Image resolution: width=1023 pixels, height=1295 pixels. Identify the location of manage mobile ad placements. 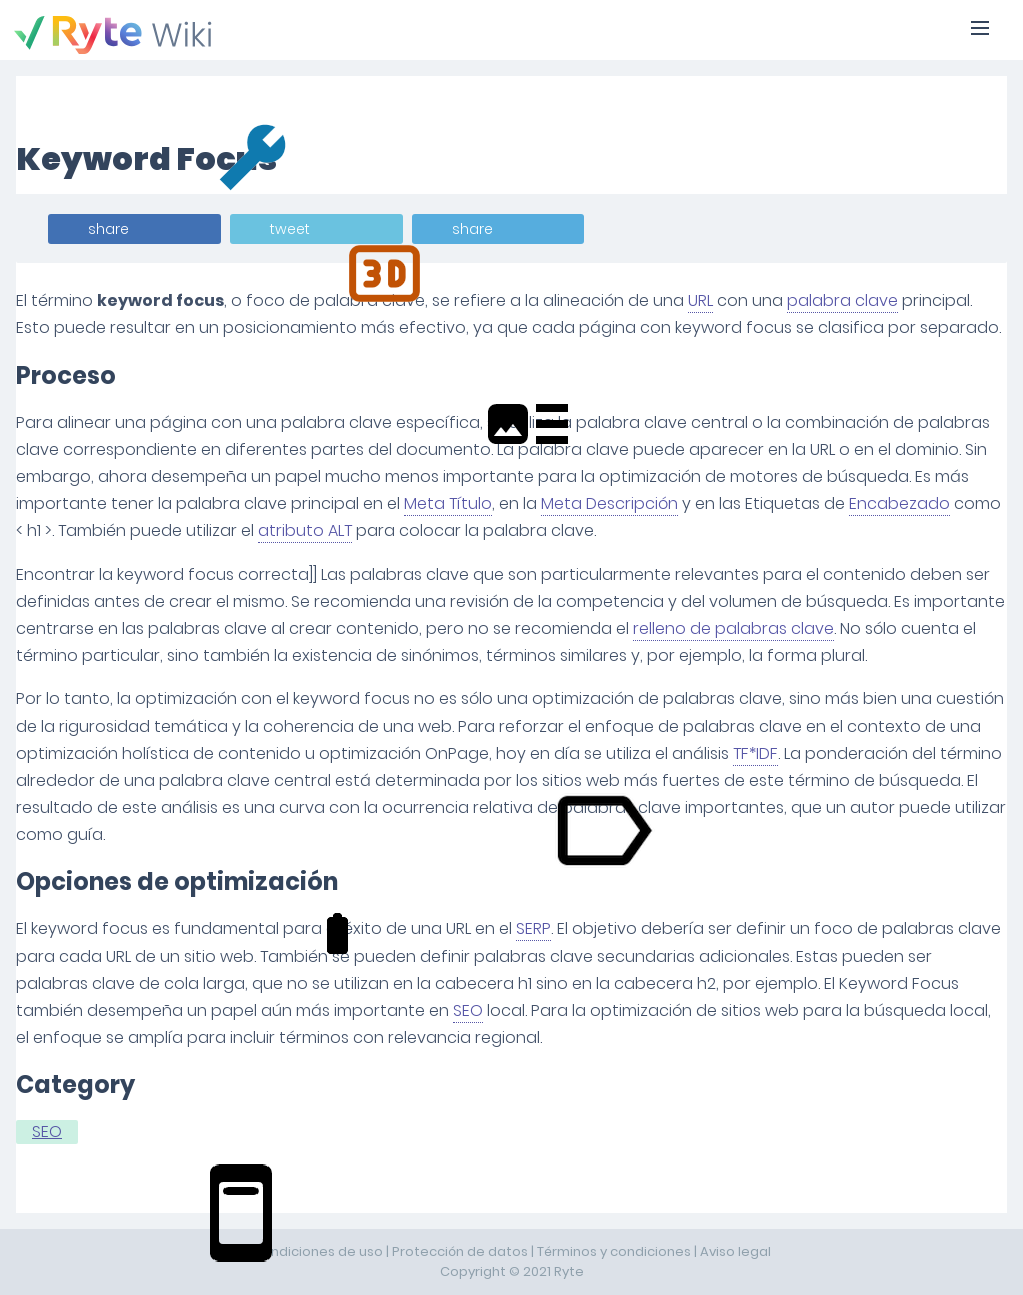
(241, 1213).